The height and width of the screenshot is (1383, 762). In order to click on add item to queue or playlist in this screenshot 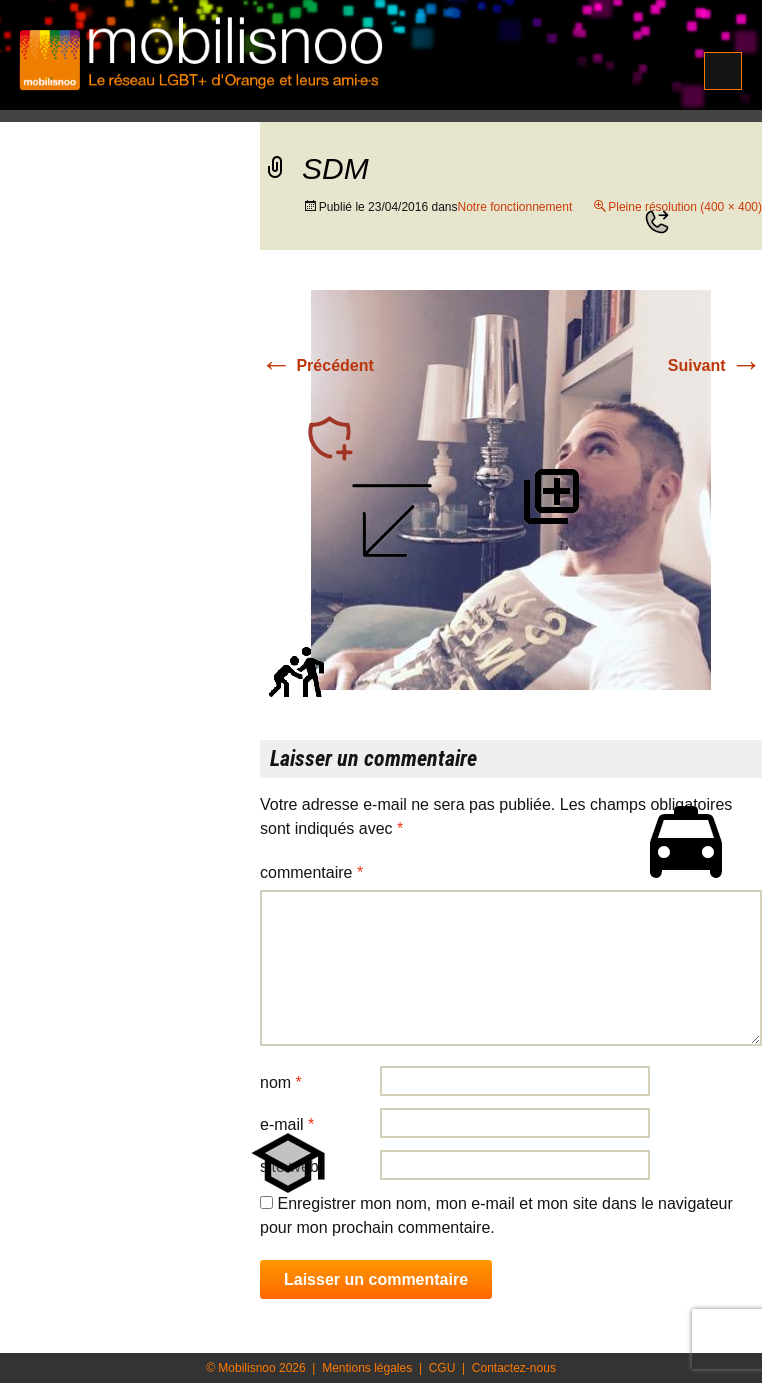, I will do `click(551, 496)`.